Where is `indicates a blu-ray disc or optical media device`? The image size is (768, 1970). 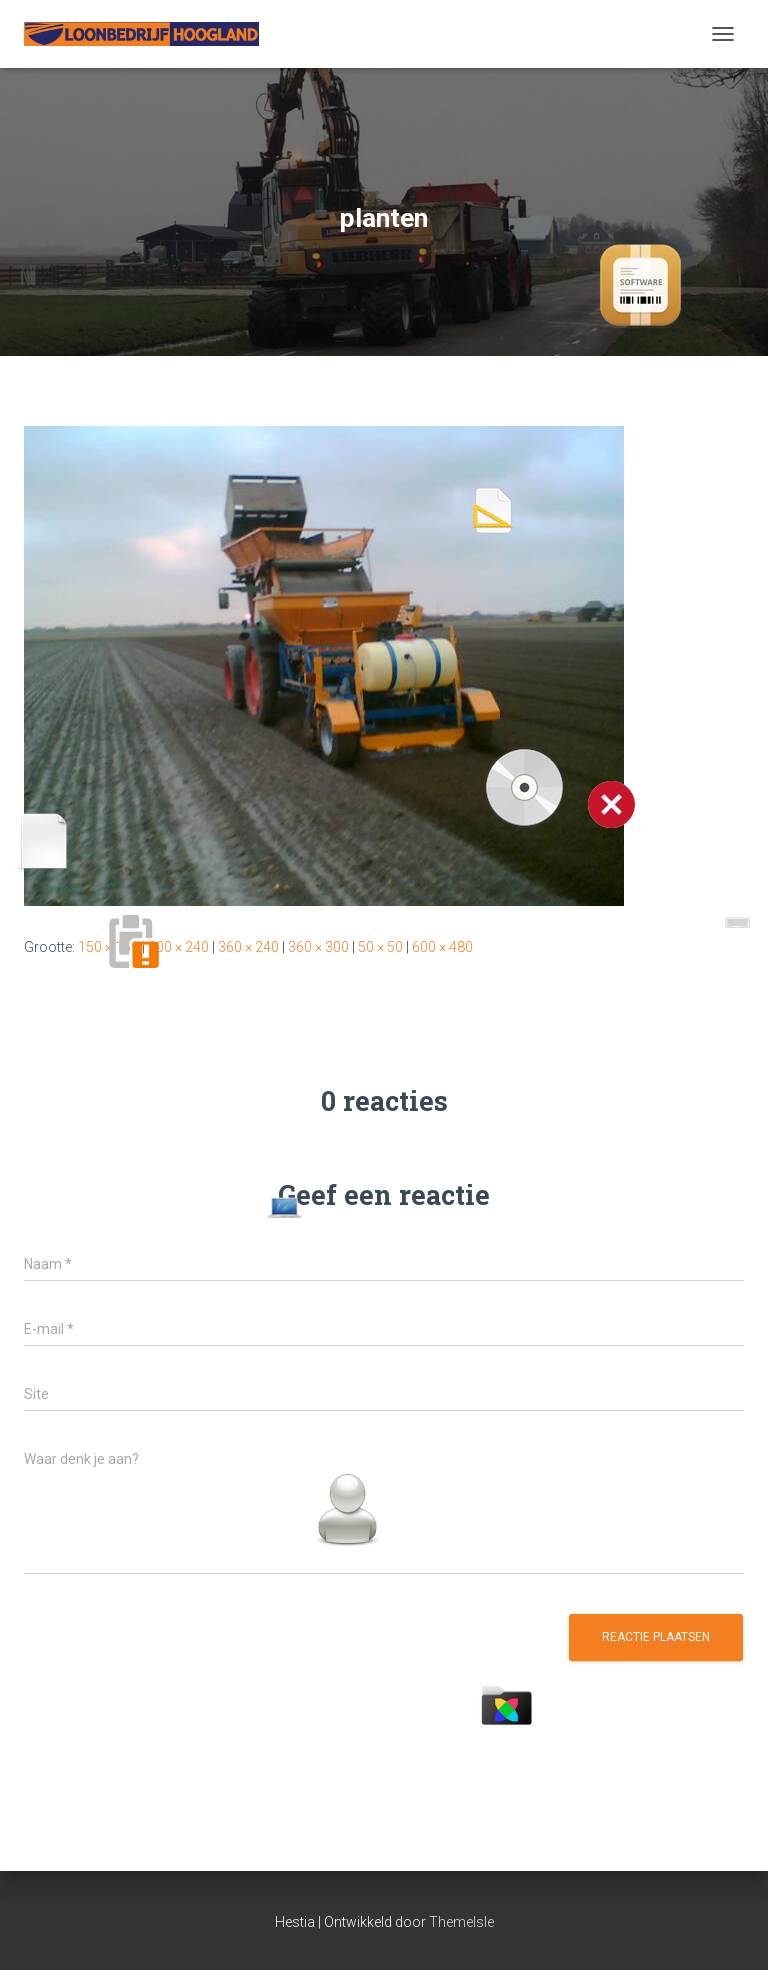 indicates a blu-ray disc or optical media device is located at coordinates (524, 787).